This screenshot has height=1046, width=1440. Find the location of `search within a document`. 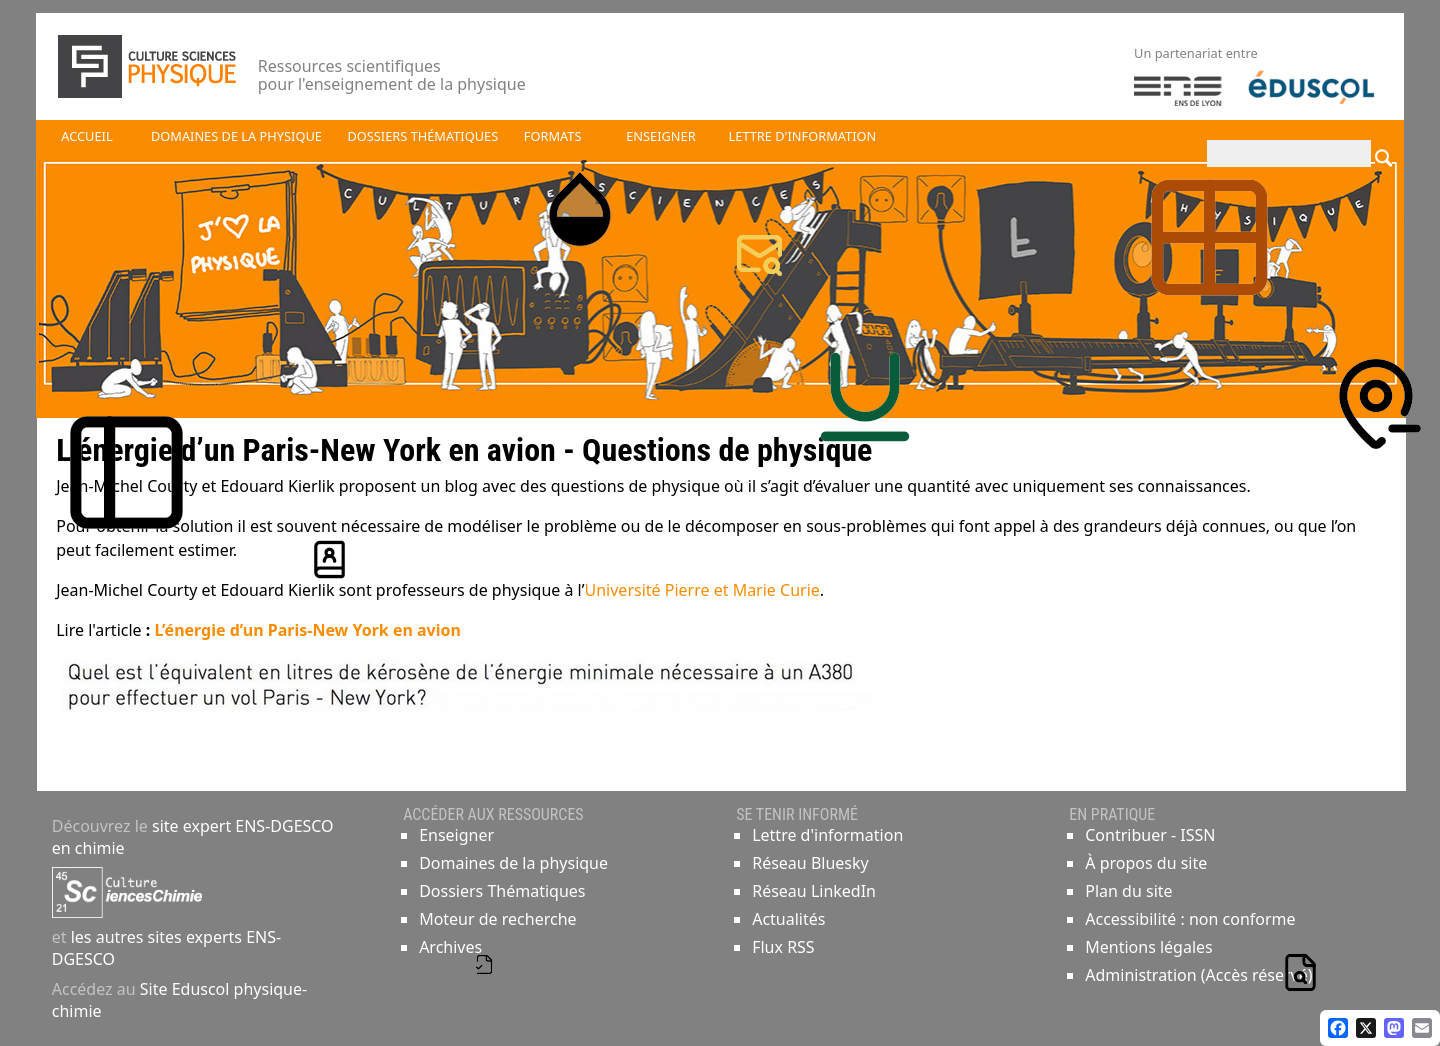

search within a document is located at coordinates (1300, 972).